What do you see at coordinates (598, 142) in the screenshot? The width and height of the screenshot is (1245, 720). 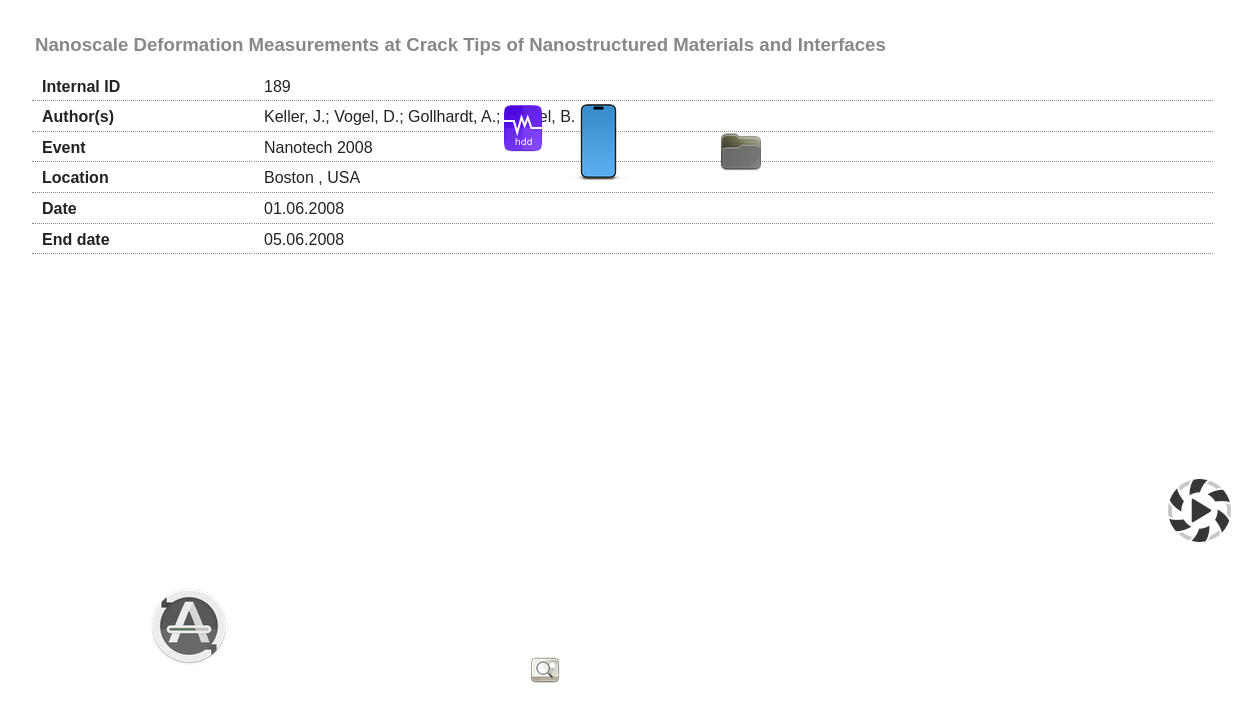 I see `iPhone 14 Pro device icon` at bounding box center [598, 142].